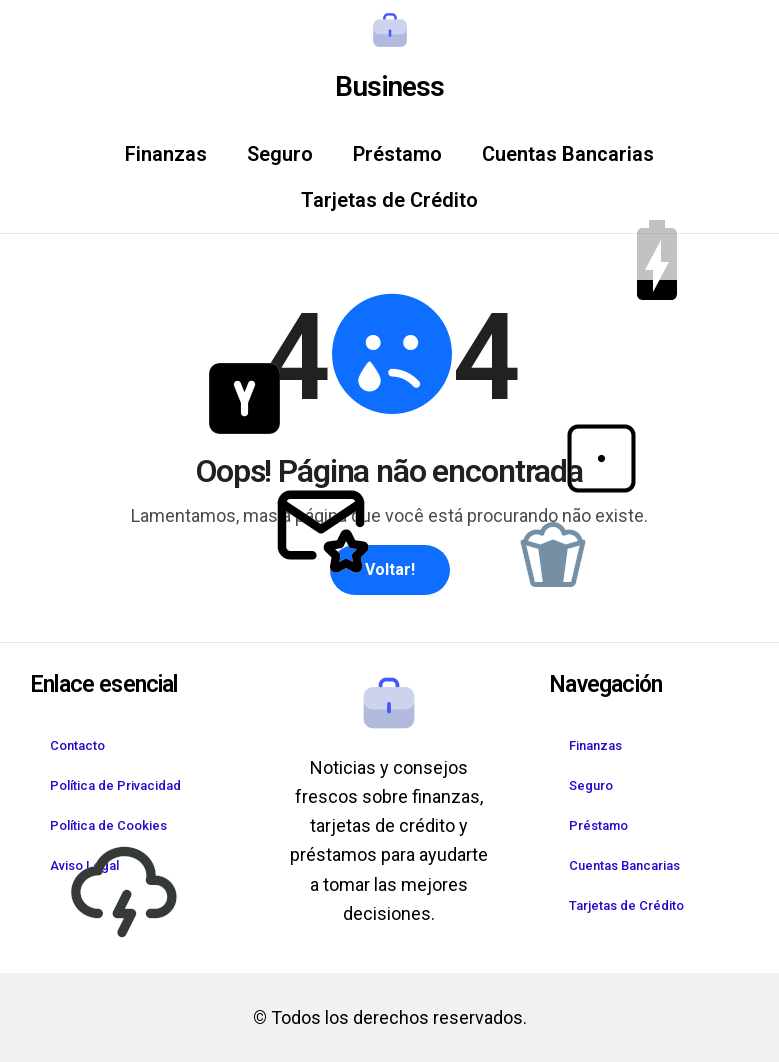 This screenshot has height=1062, width=779. I want to click on view starred or important emails, so click(321, 525).